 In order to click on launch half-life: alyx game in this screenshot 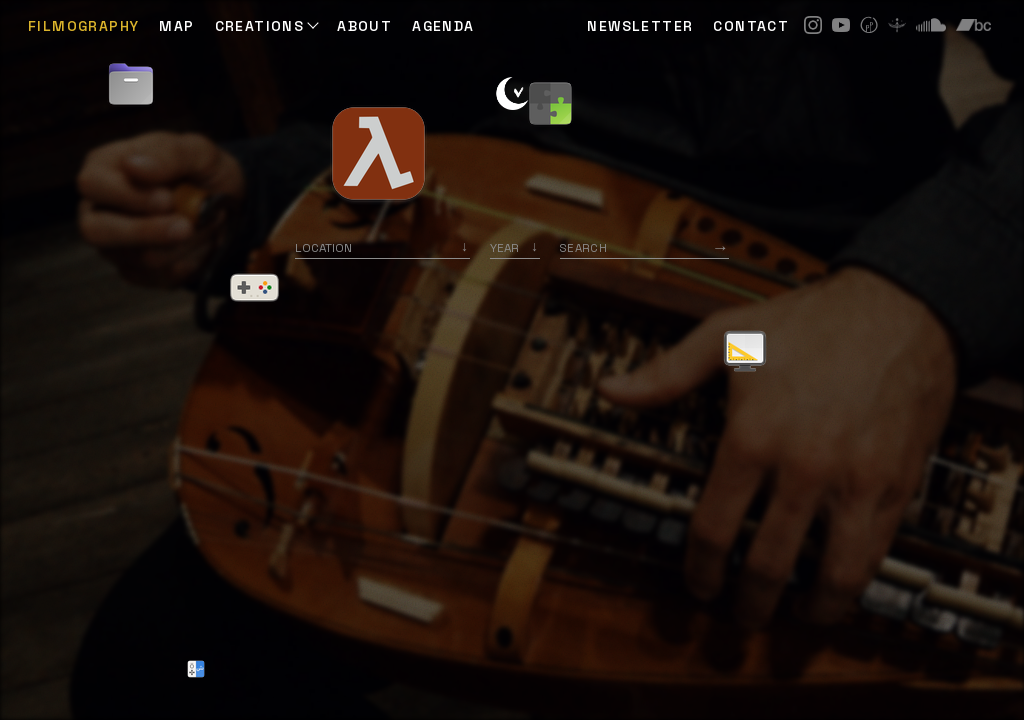, I will do `click(378, 153)`.